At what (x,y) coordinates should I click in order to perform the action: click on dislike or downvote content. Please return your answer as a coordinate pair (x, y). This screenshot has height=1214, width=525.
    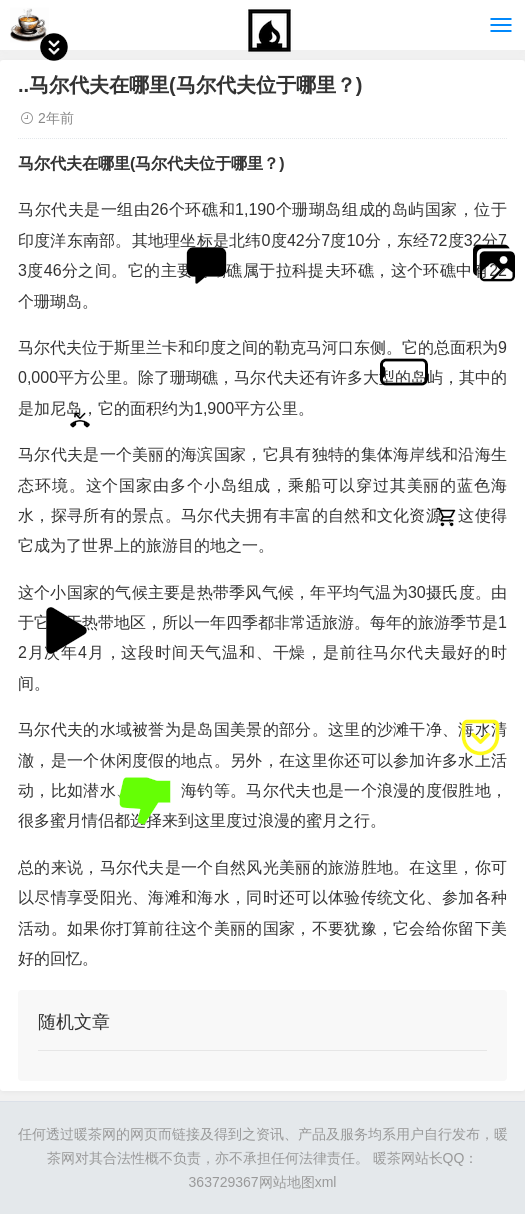
    Looking at the image, I should click on (145, 801).